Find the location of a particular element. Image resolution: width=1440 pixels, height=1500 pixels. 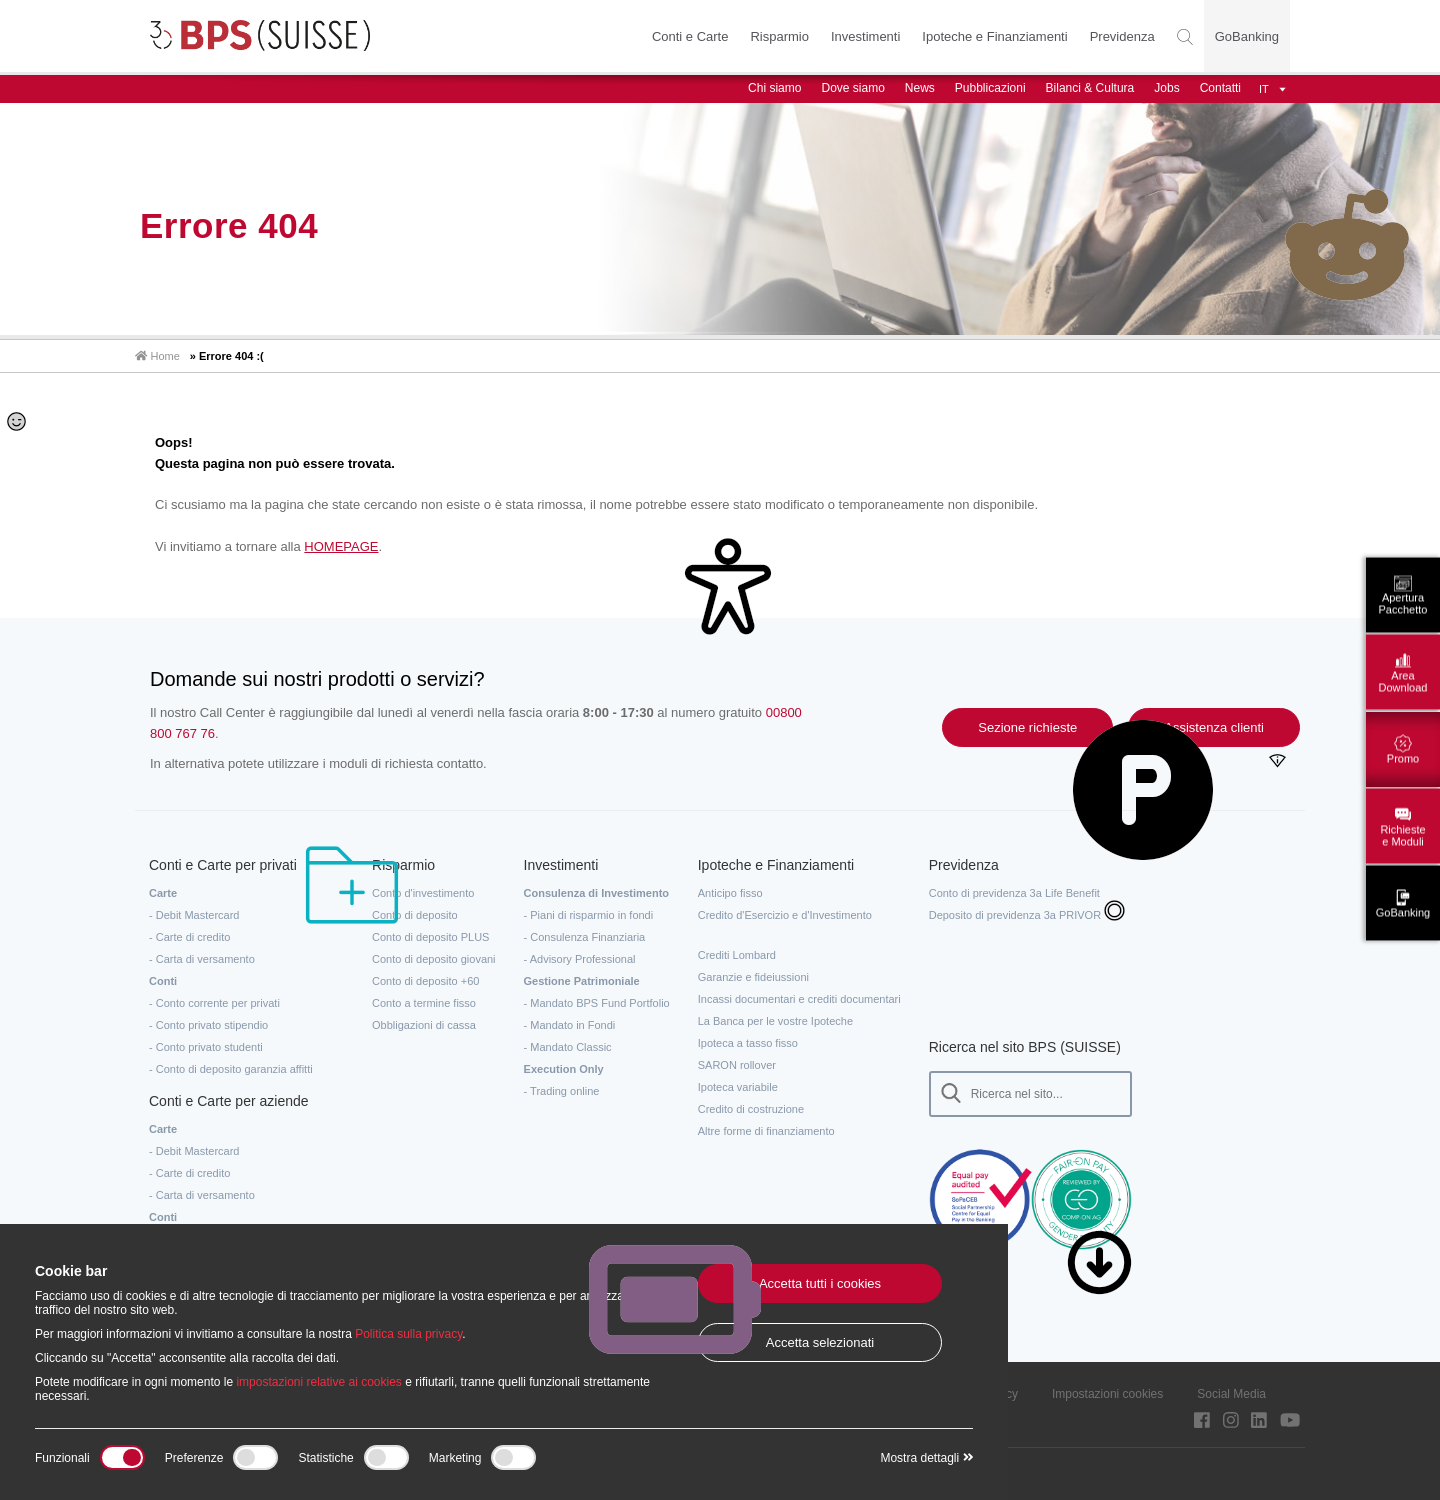

indicates battery level at approximately 80% charge is located at coordinates (670, 1299).